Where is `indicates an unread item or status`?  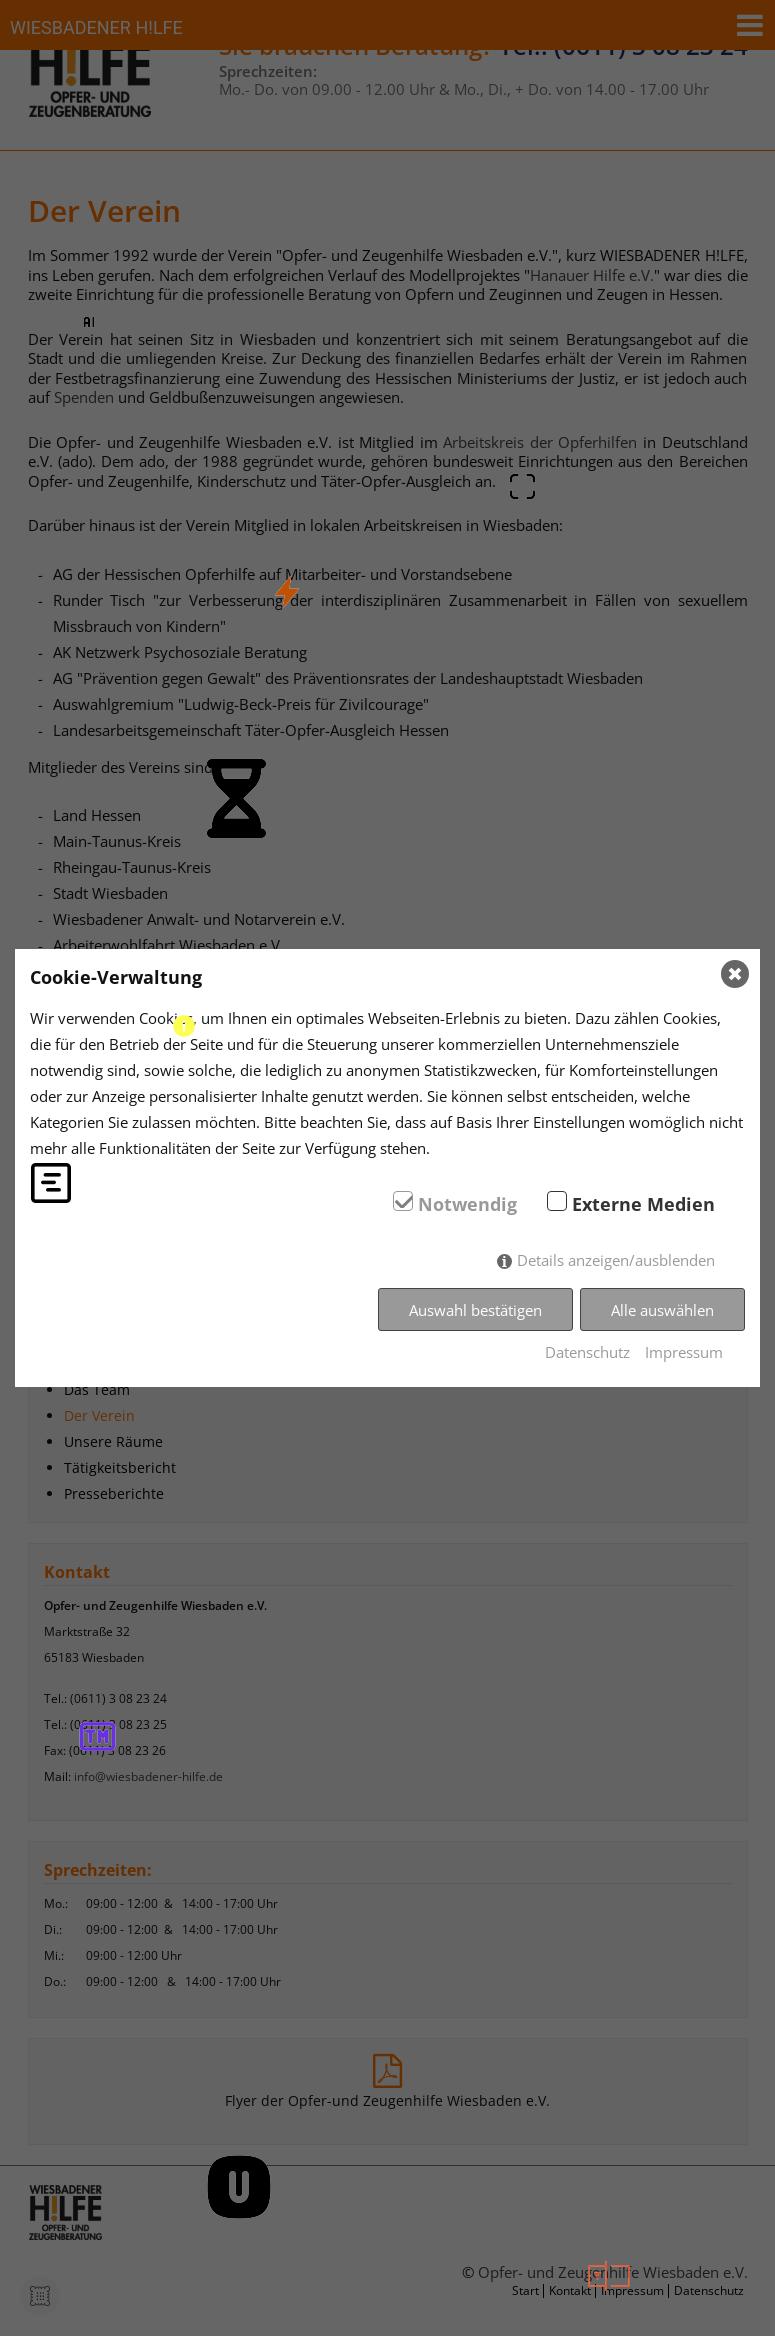 indicates an unread item or status is located at coordinates (239, 2187).